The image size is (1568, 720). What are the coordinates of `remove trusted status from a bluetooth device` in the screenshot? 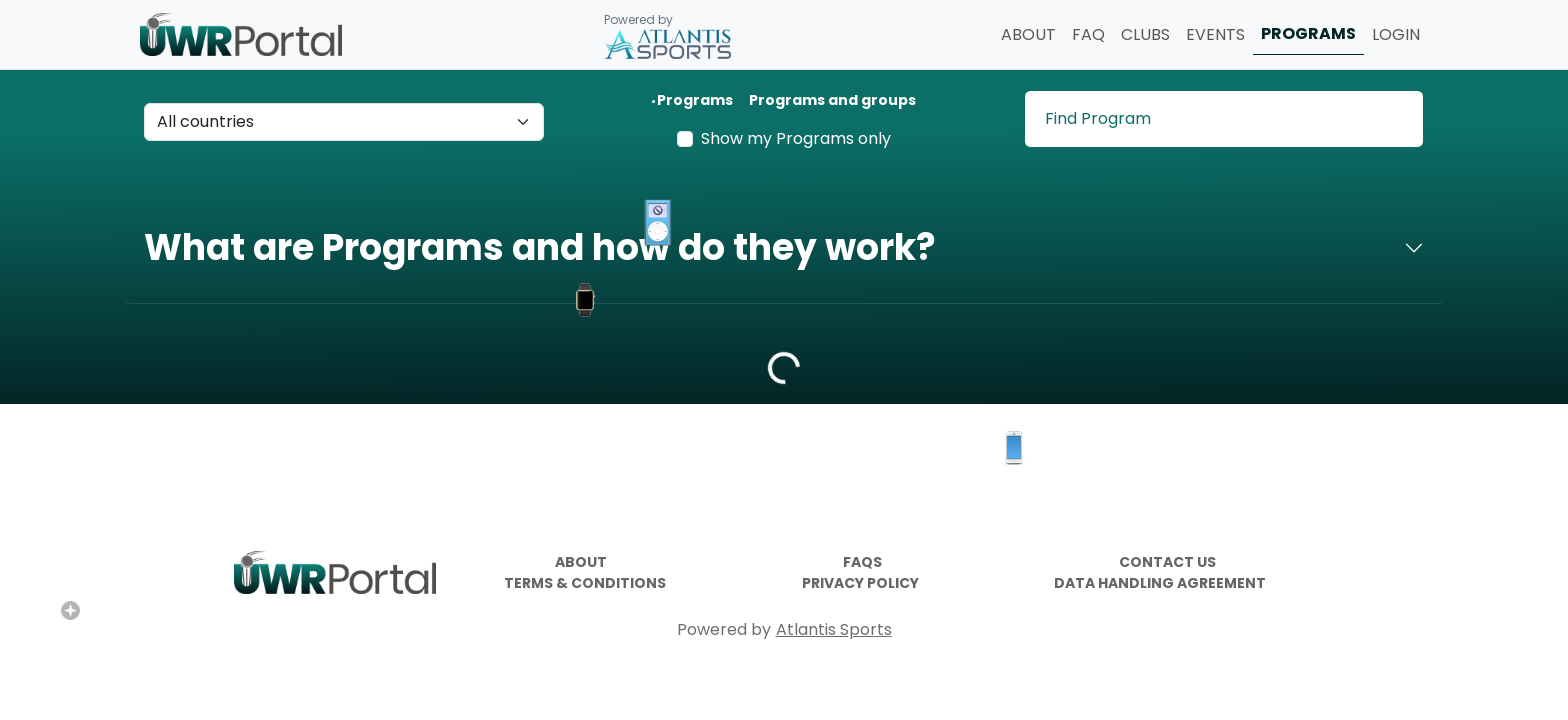 It's located at (70, 610).